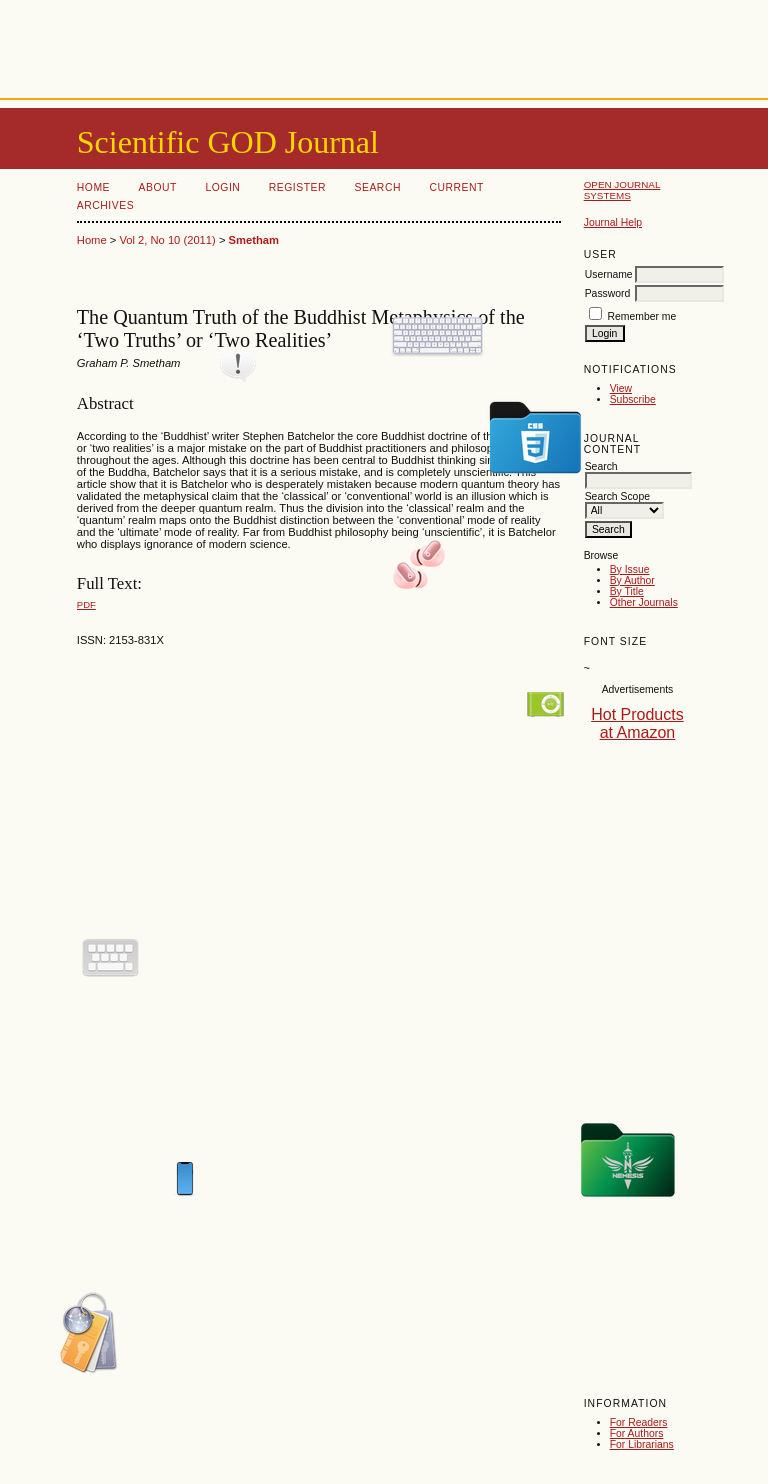  I want to click on connect a wireless bluetooth keyboard, so click(437, 335).